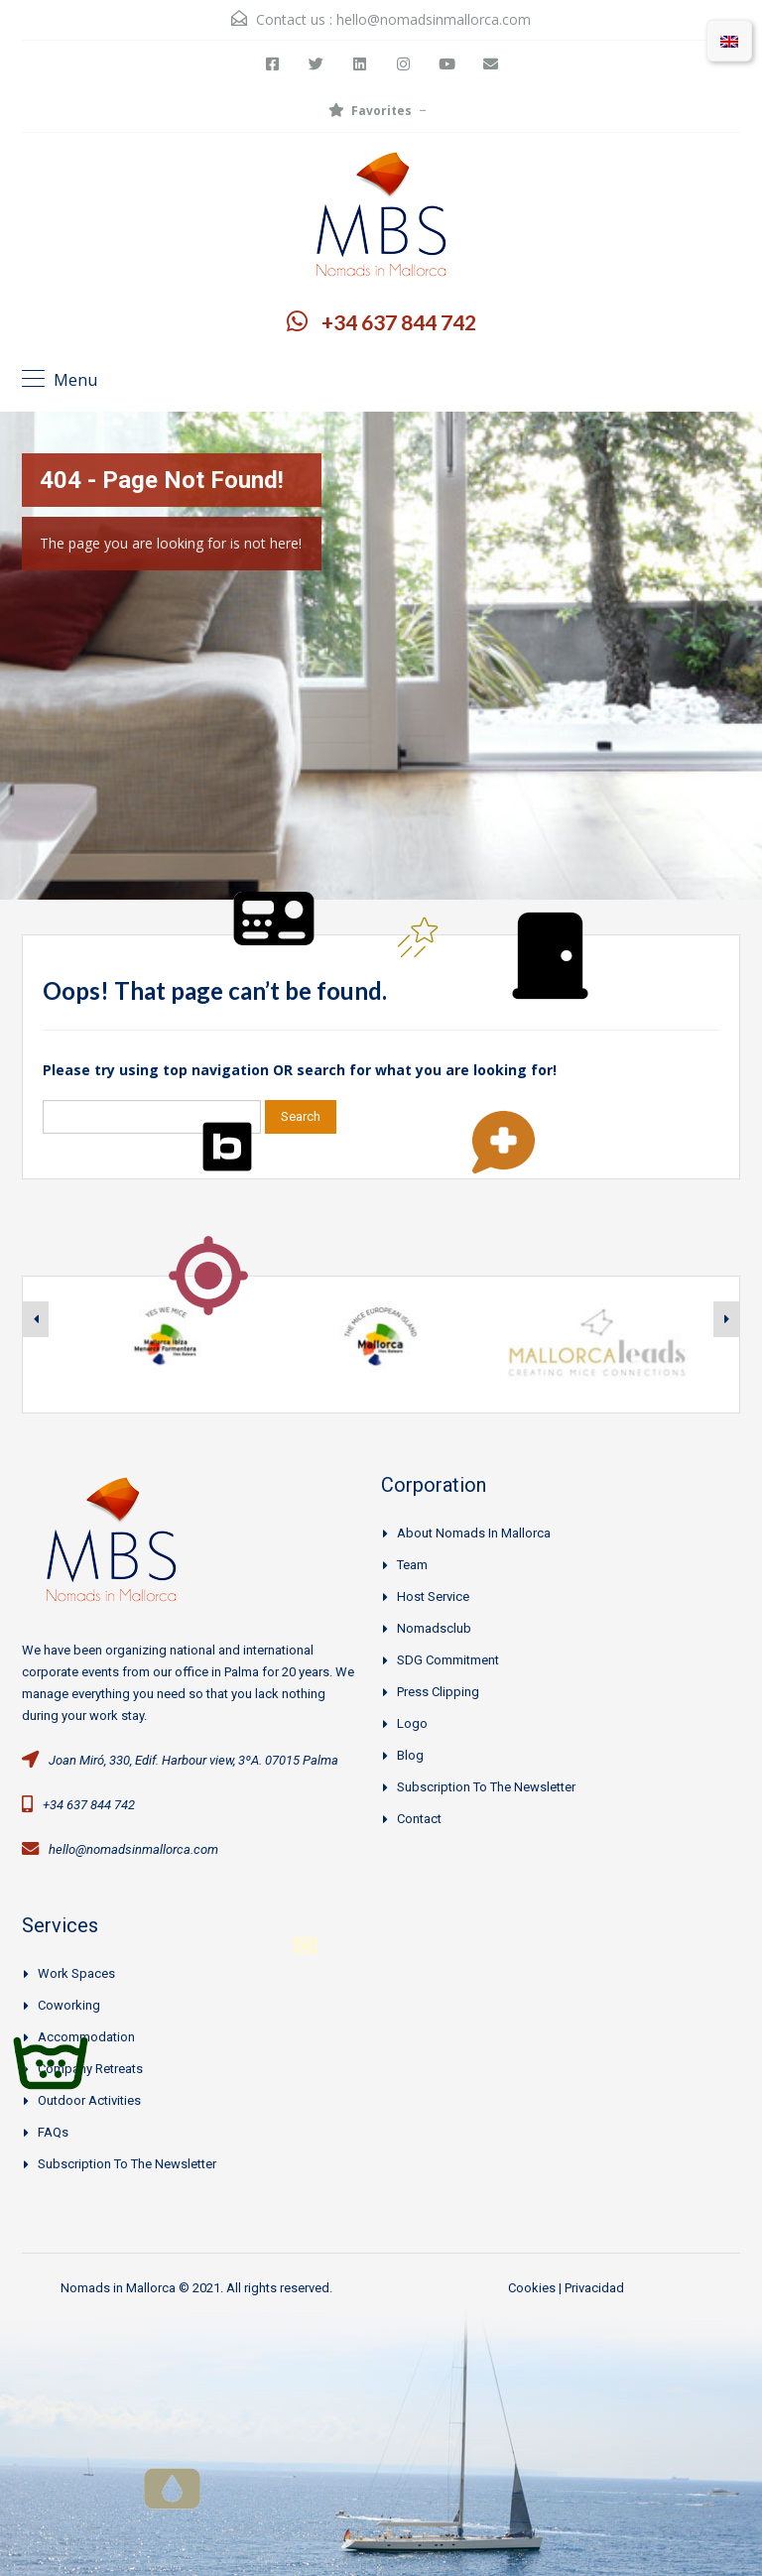 The image size is (762, 2576). What do you see at coordinates (418, 937) in the screenshot?
I see `add to favorites or wishlist` at bounding box center [418, 937].